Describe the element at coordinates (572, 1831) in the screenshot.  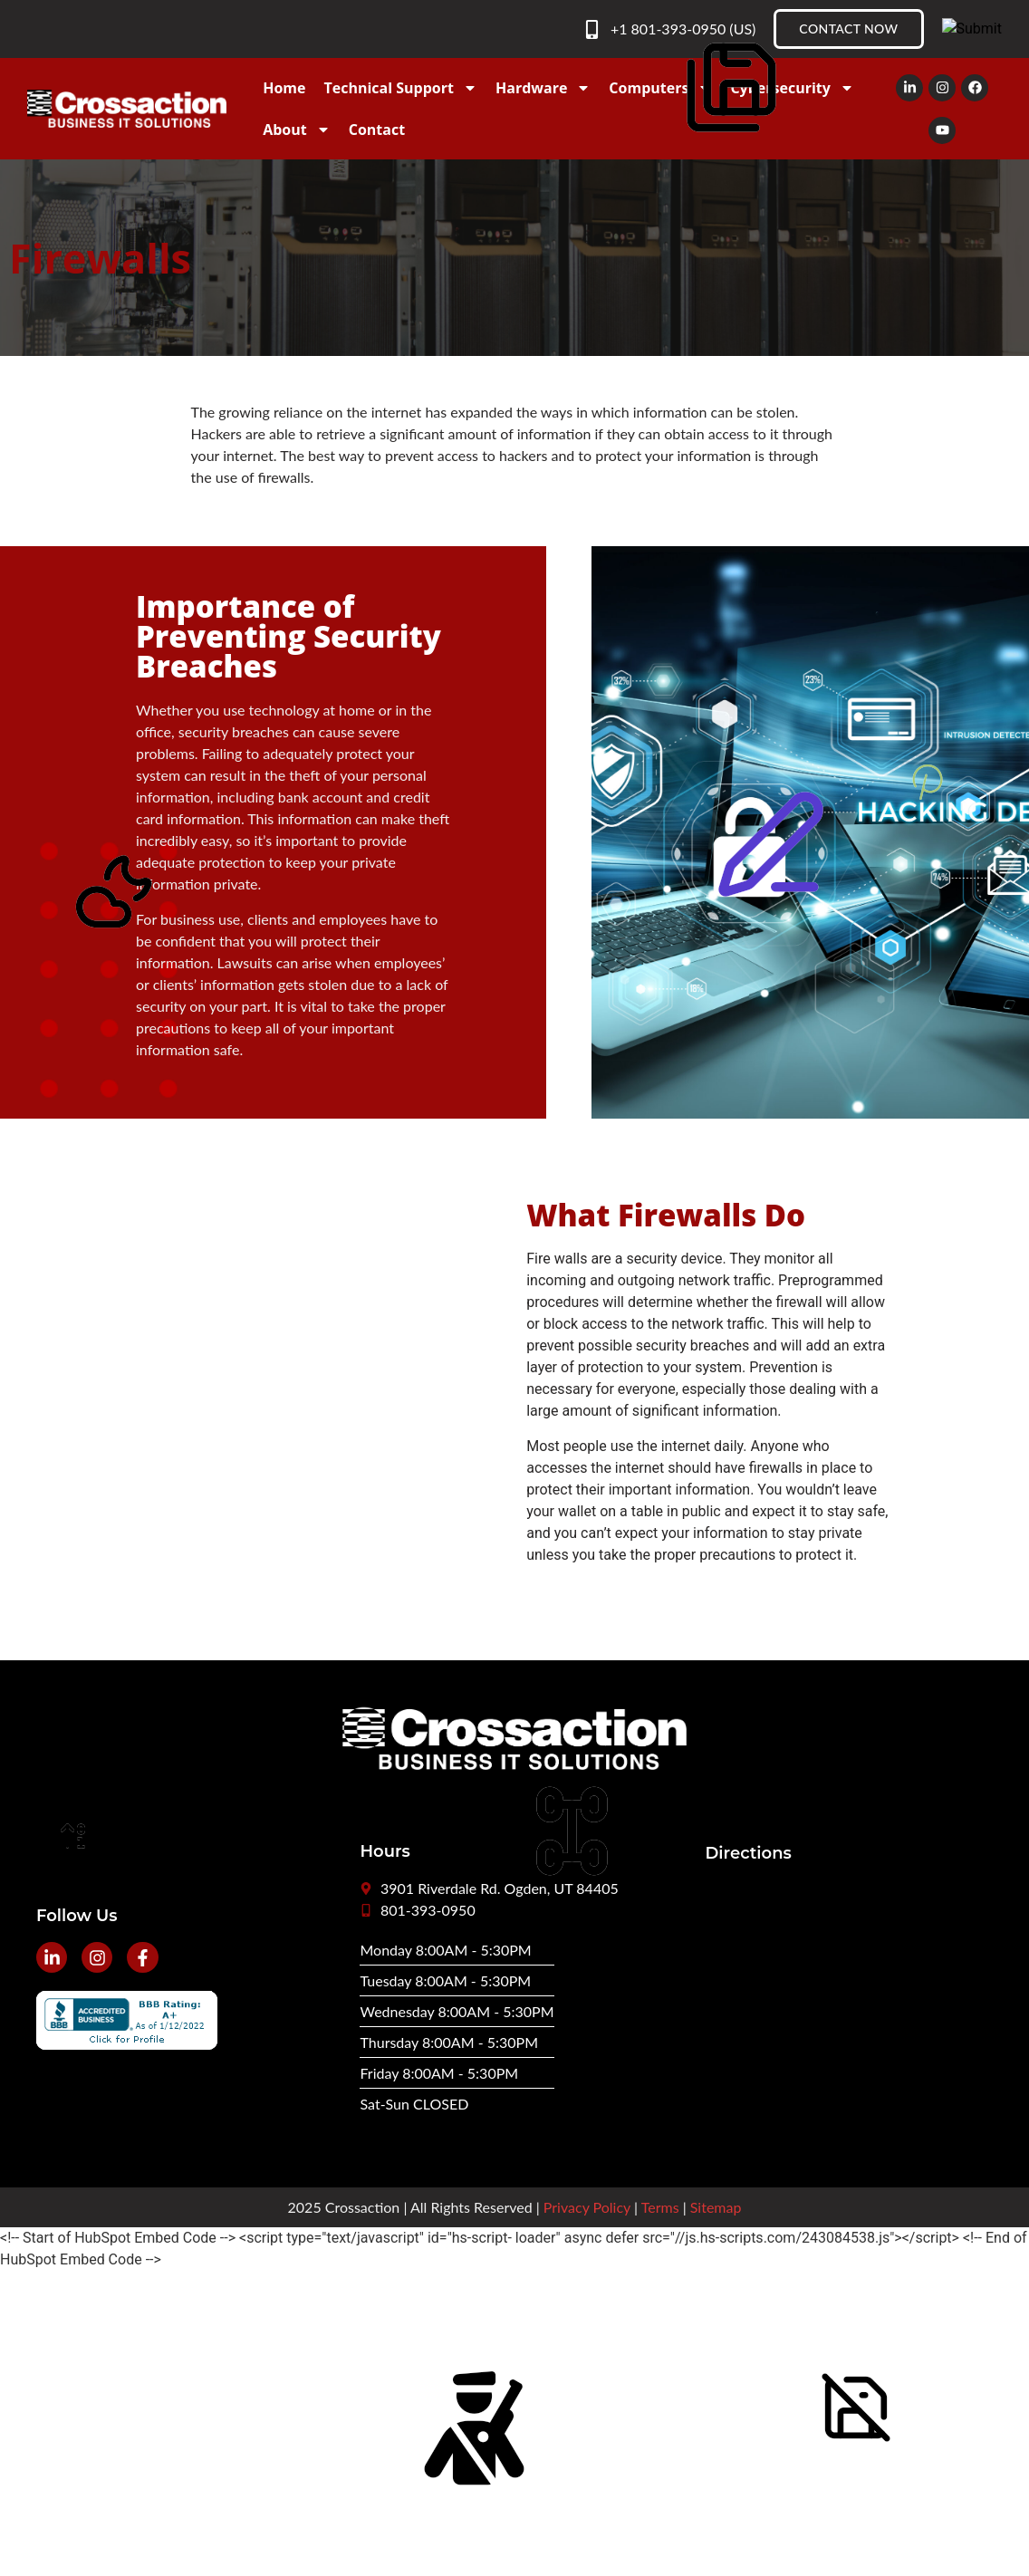
I see `select 4WD or all-wheel drive mode` at that location.